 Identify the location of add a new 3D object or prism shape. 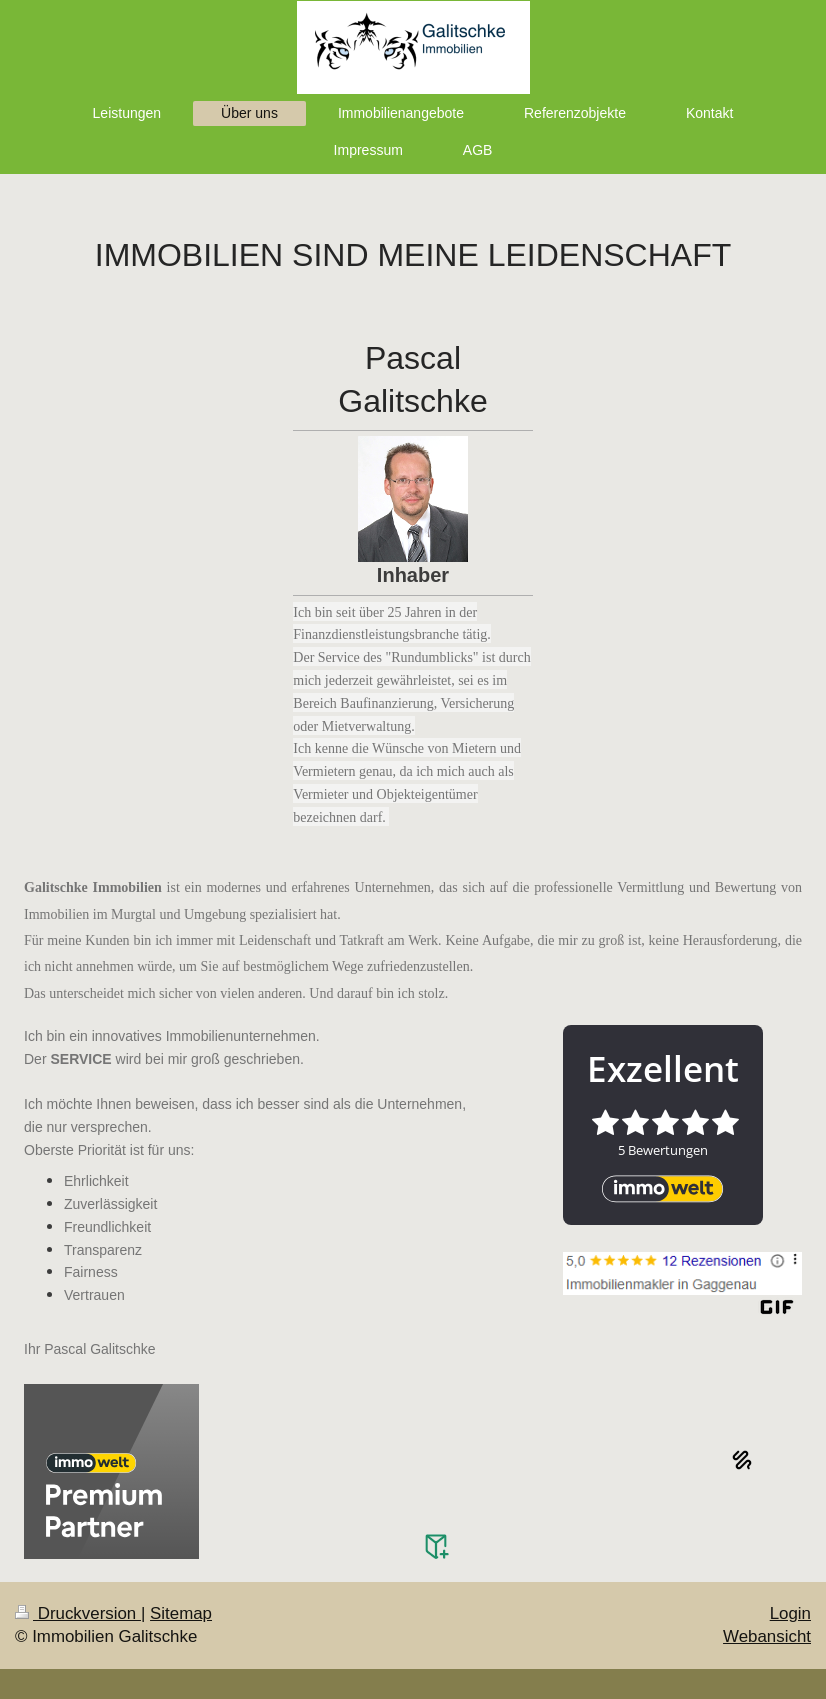
(436, 1546).